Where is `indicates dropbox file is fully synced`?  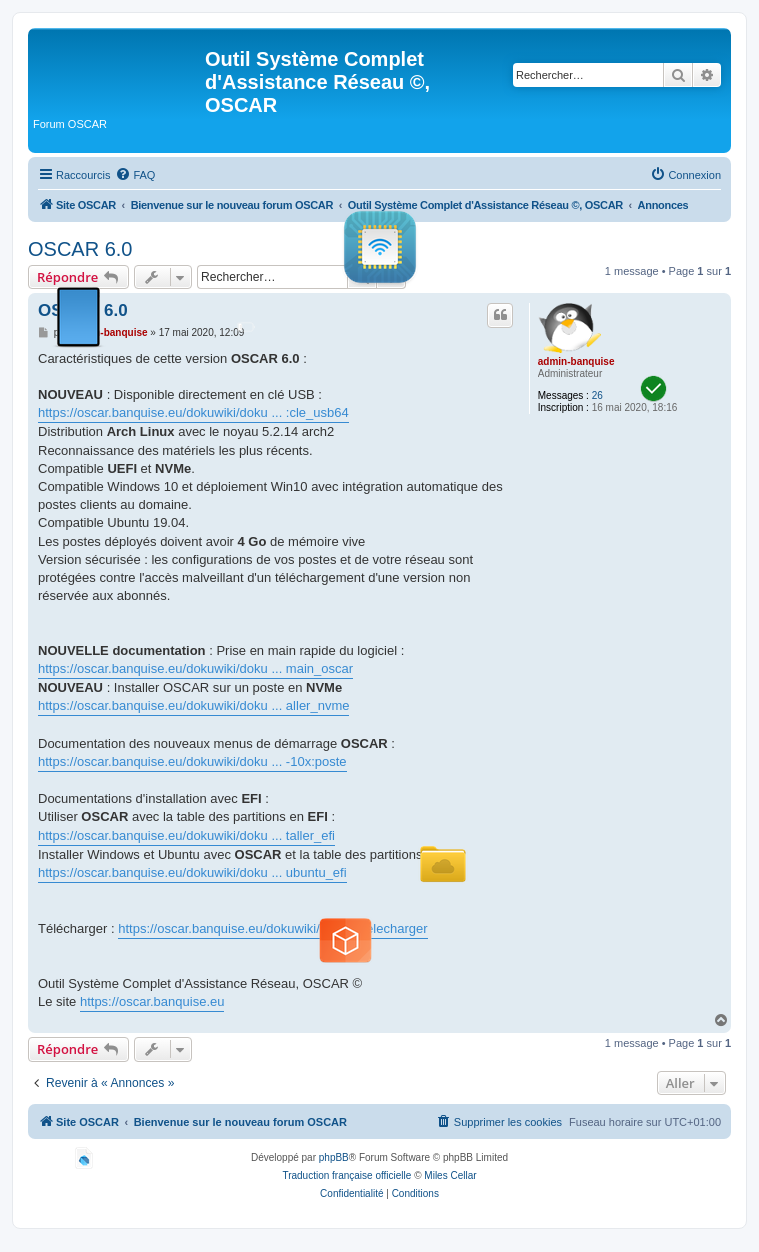 indicates dropbox file is fully synced is located at coordinates (653, 388).